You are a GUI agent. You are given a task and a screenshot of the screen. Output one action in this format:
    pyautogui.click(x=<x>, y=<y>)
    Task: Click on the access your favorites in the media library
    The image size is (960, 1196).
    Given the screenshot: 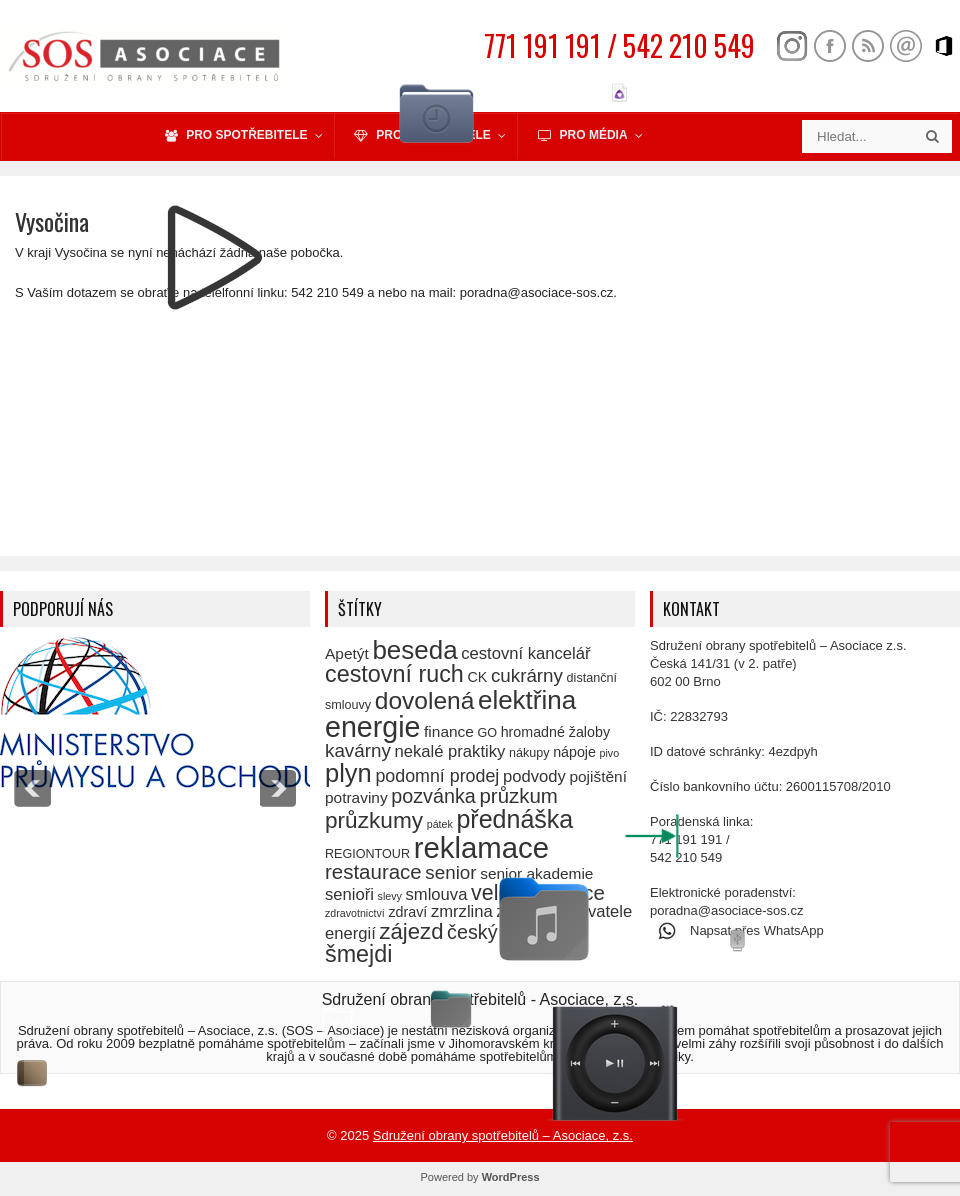 What is the action you would take?
    pyautogui.click(x=337, y=1021)
    